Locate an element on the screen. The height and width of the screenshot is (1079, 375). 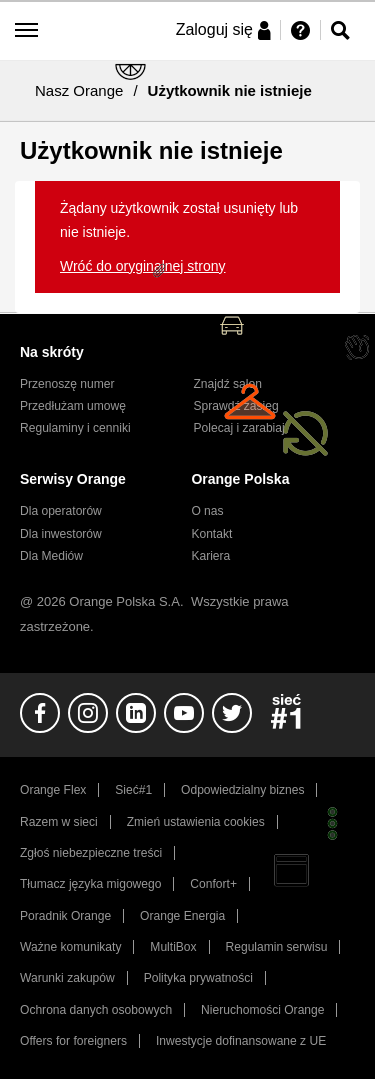
send a greeting or say hello is located at coordinates (357, 347).